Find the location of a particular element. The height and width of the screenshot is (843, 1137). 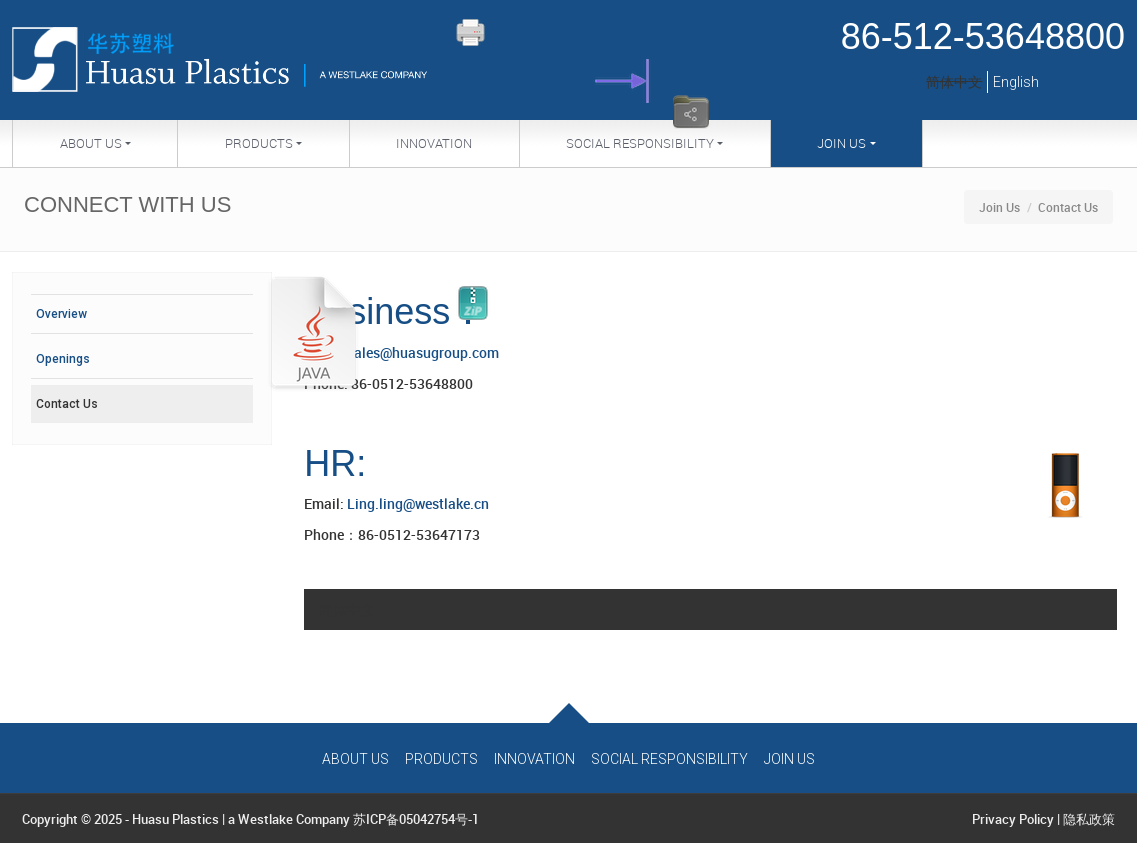

sync music to ipod nano device is located at coordinates (1065, 486).